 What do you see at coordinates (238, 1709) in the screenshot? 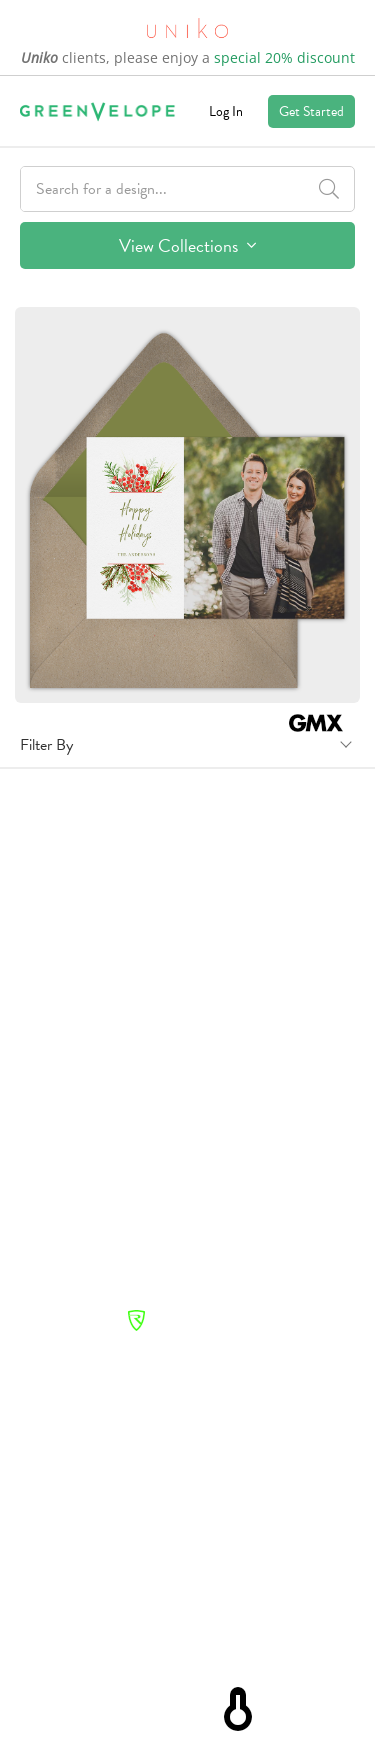
I see `indicates high temperature or heat warning` at bounding box center [238, 1709].